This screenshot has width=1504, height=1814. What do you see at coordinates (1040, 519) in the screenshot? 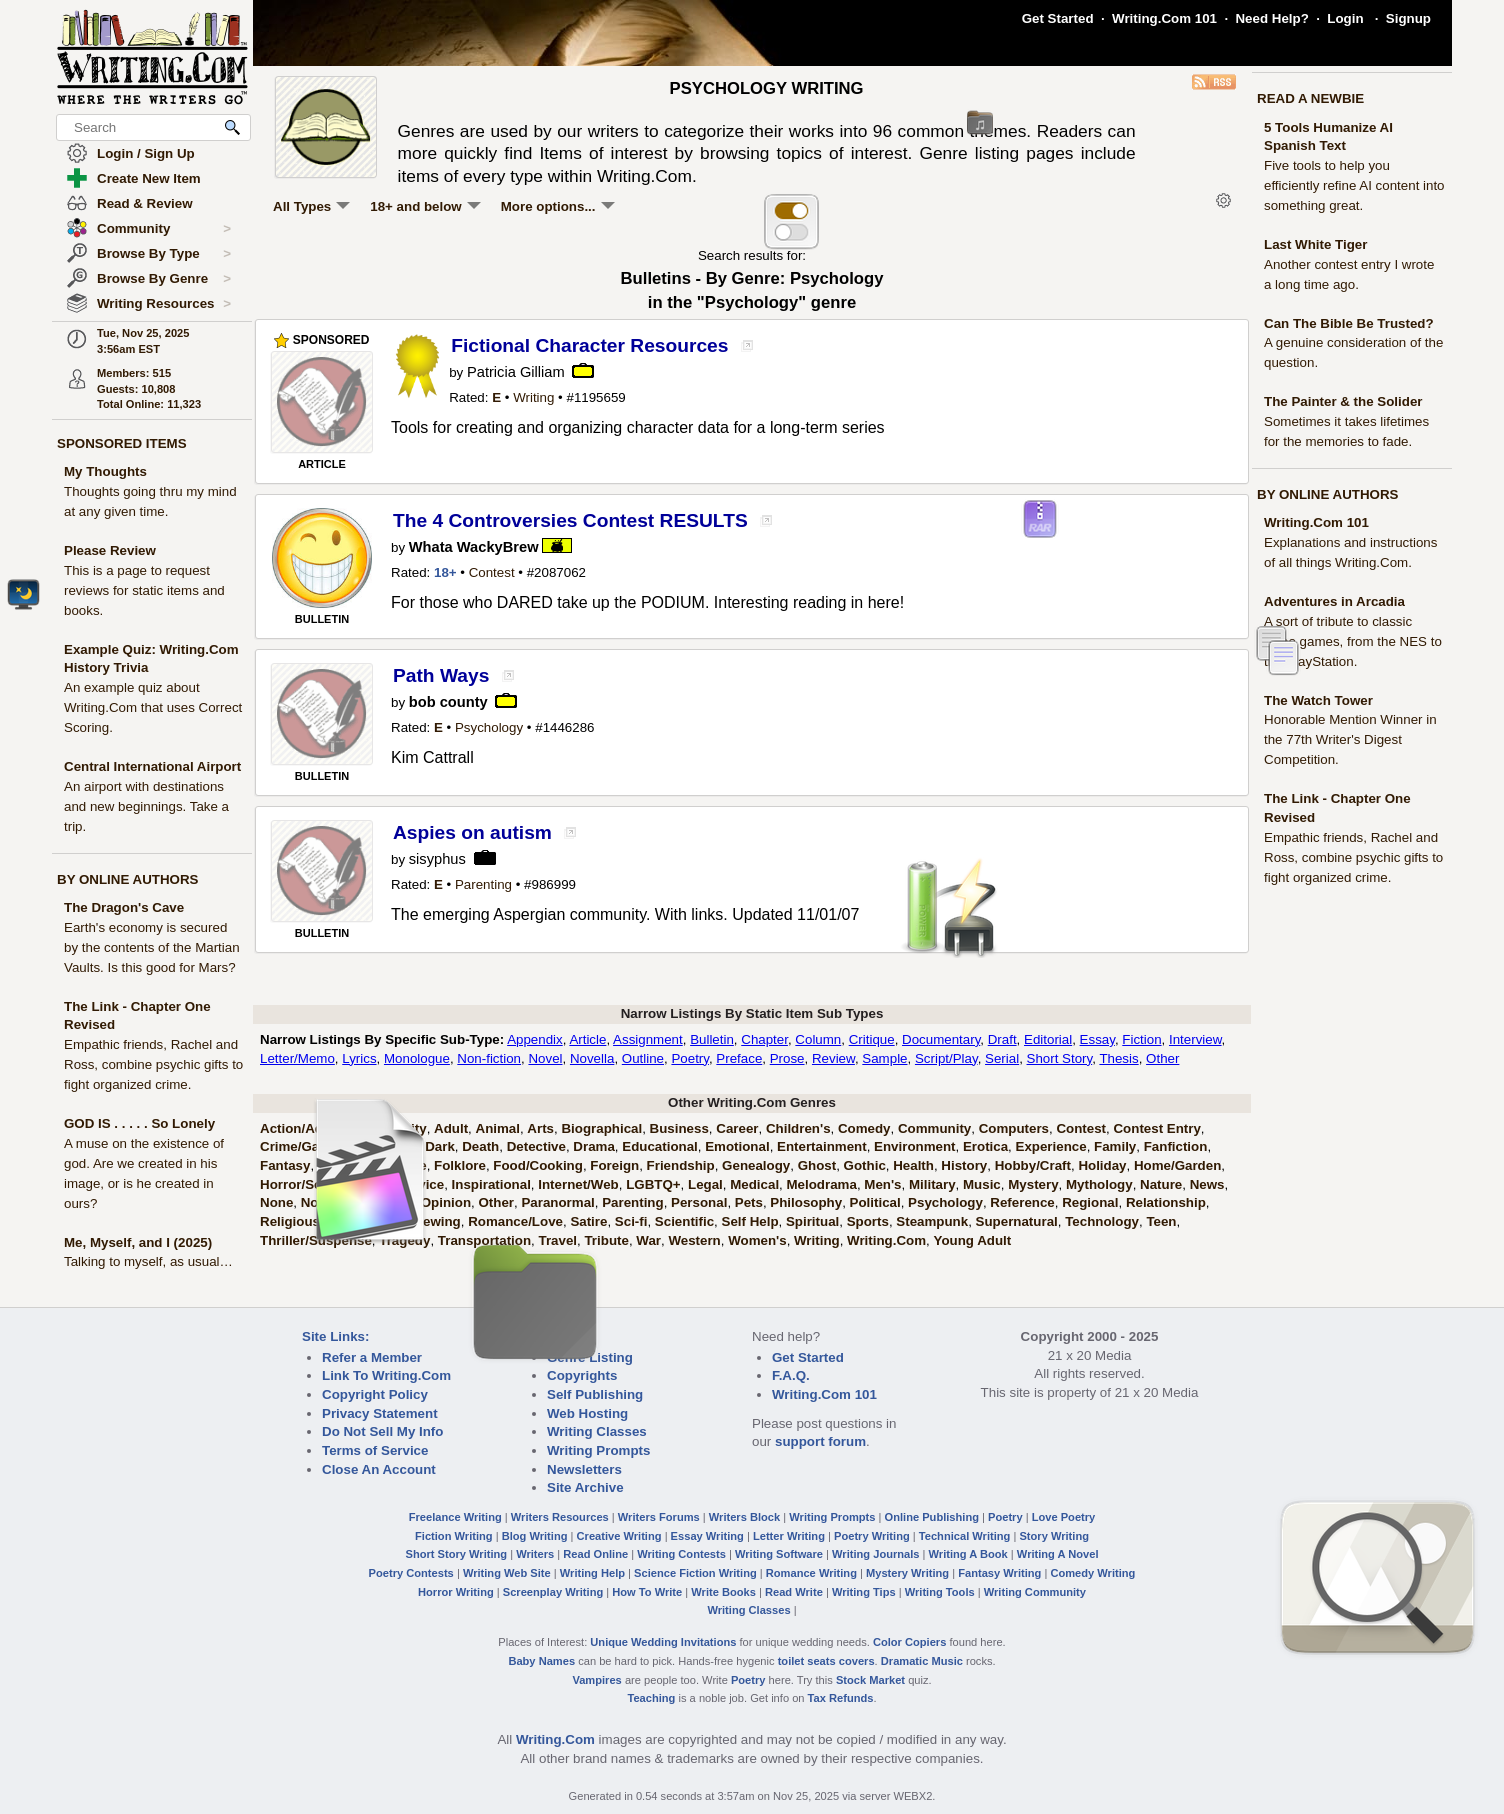
I see `a compressed RAR archive file` at bounding box center [1040, 519].